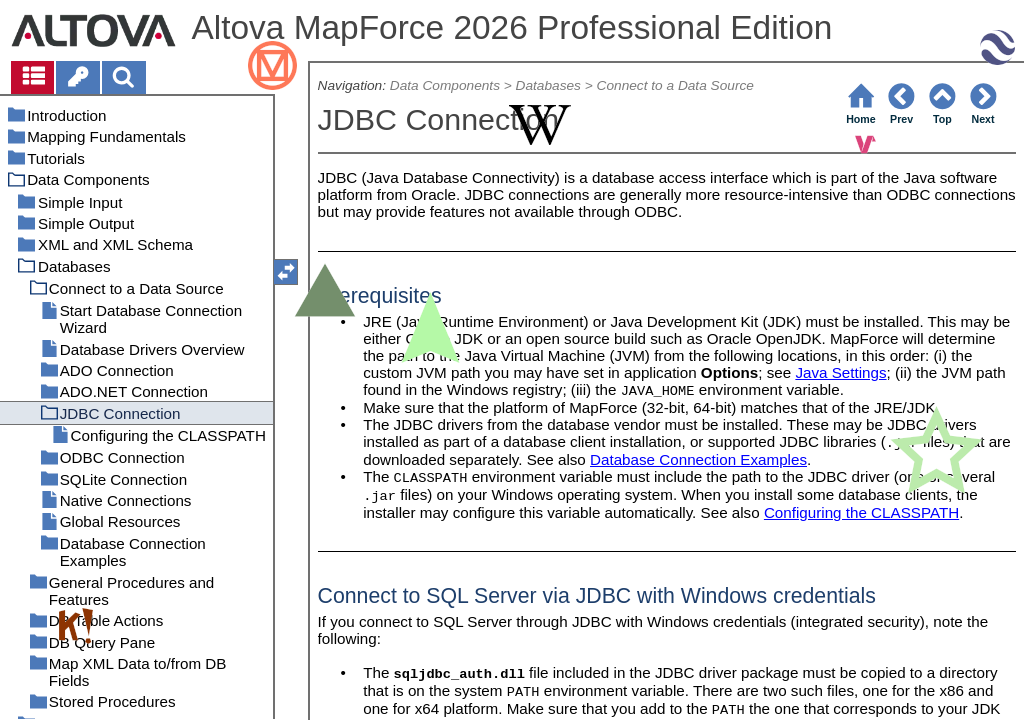  I want to click on vega visualization library logo, so click(865, 144).